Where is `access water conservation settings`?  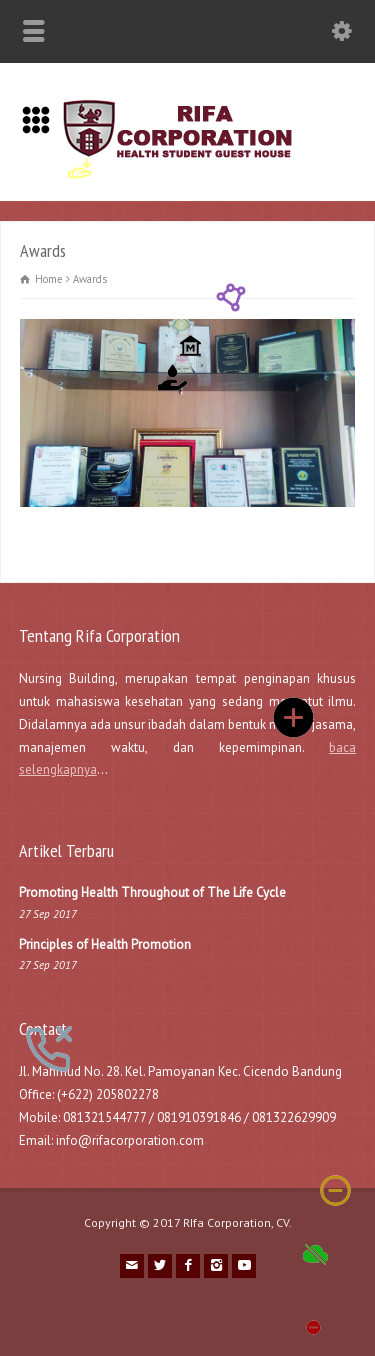 access water conservation settings is located at coordinates (172, 377).